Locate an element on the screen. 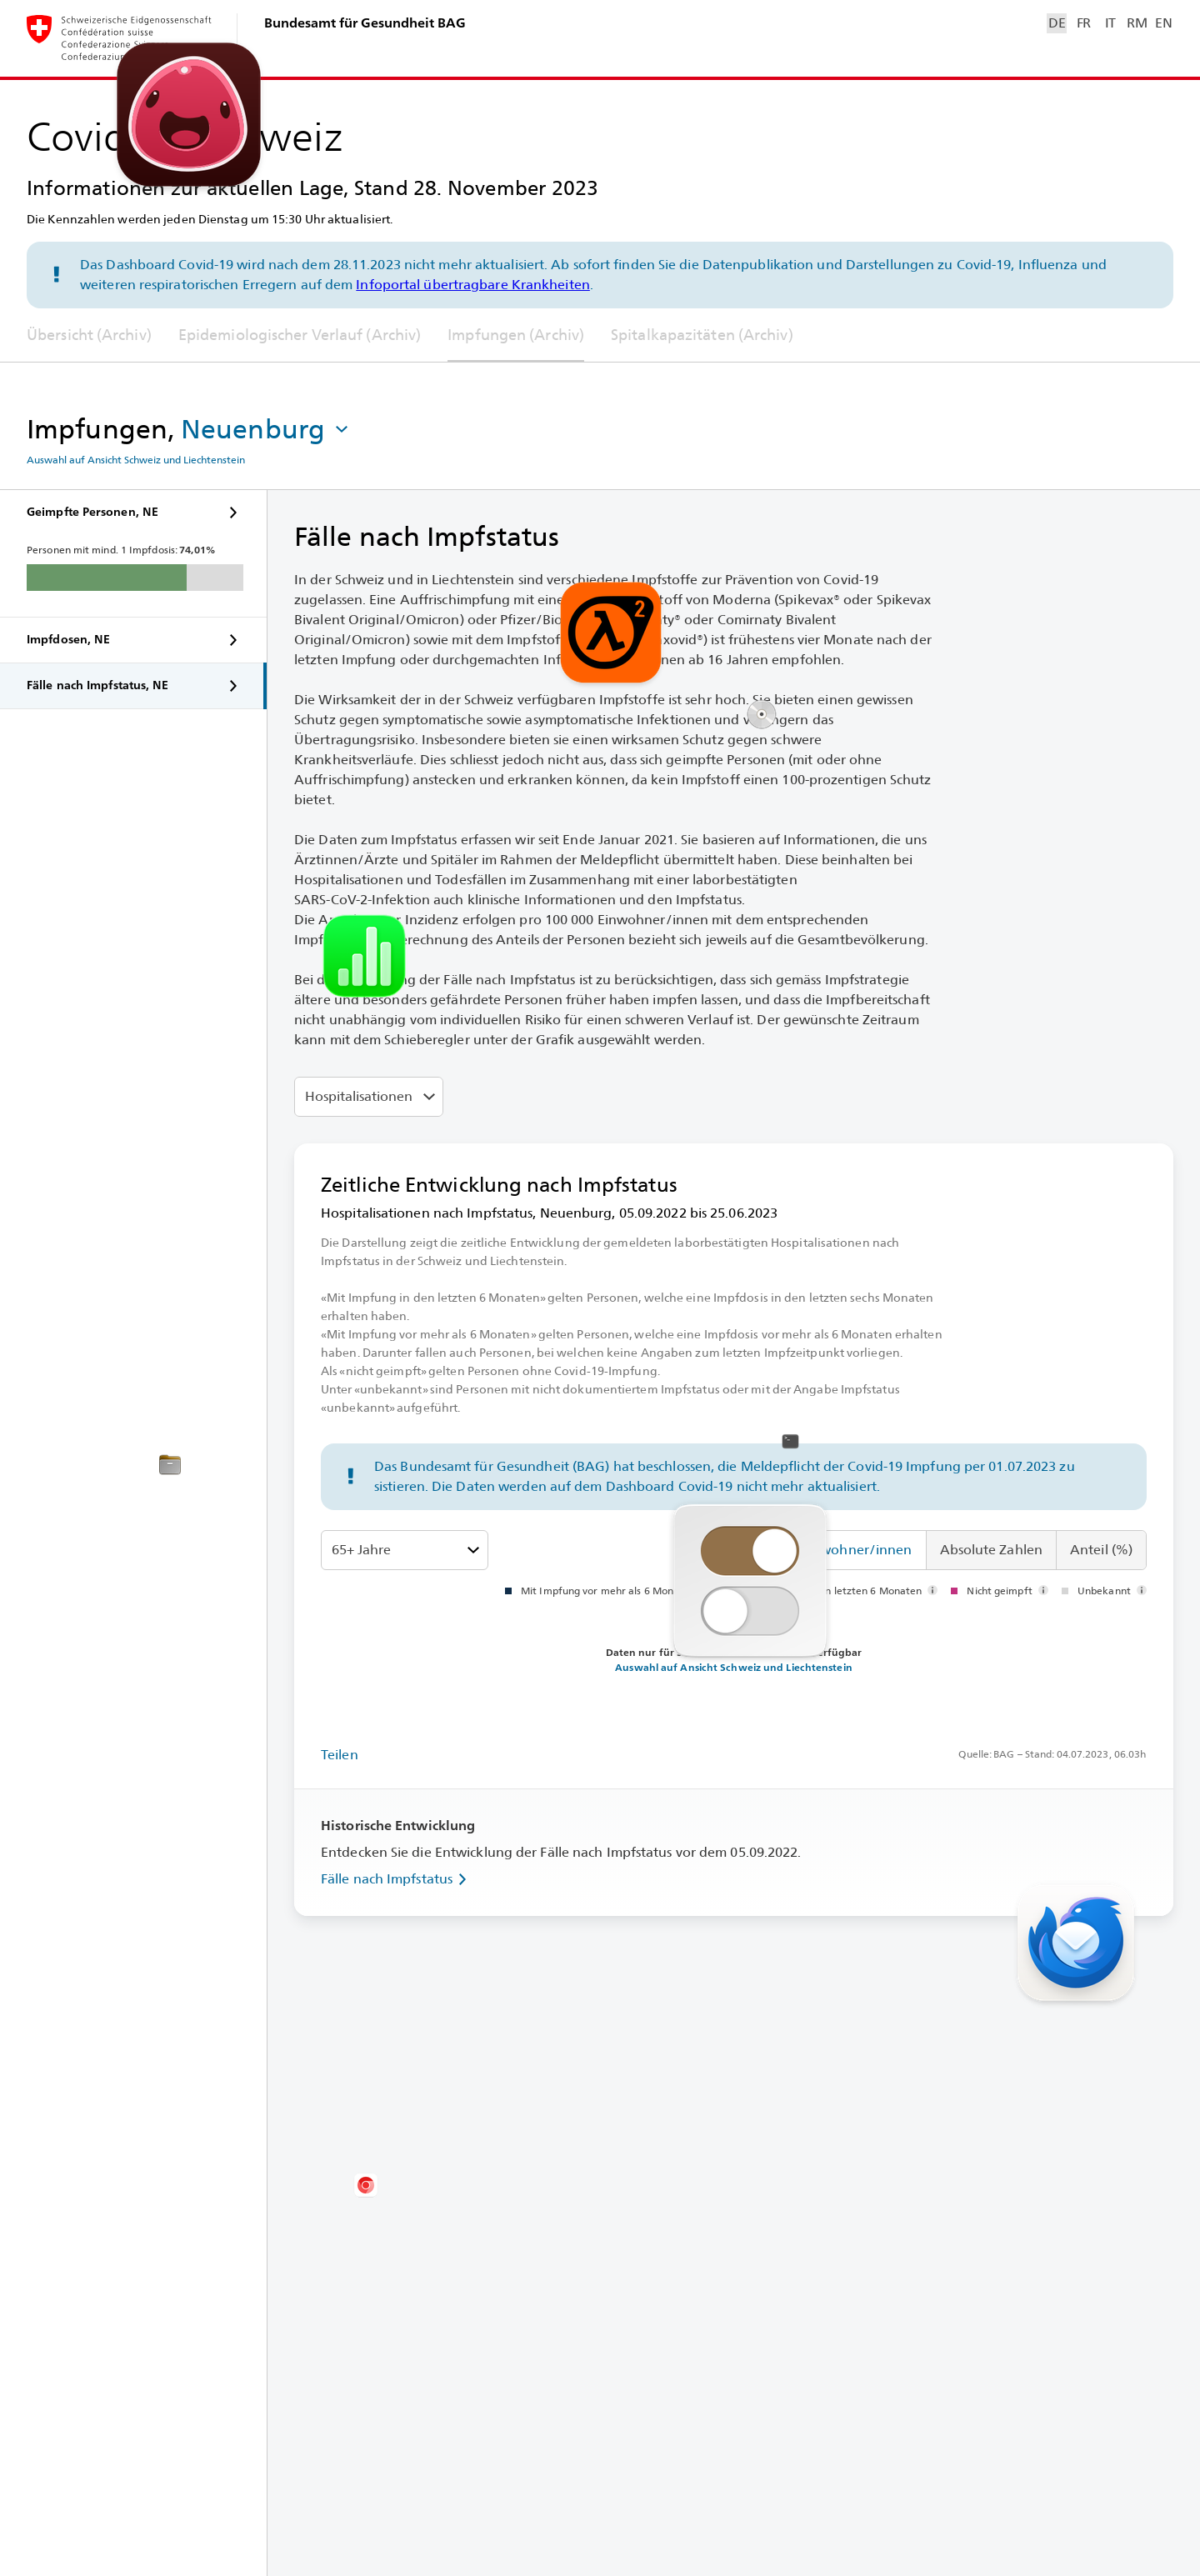  open ungoogled chromium browser is located at coordinates (366, 2185).